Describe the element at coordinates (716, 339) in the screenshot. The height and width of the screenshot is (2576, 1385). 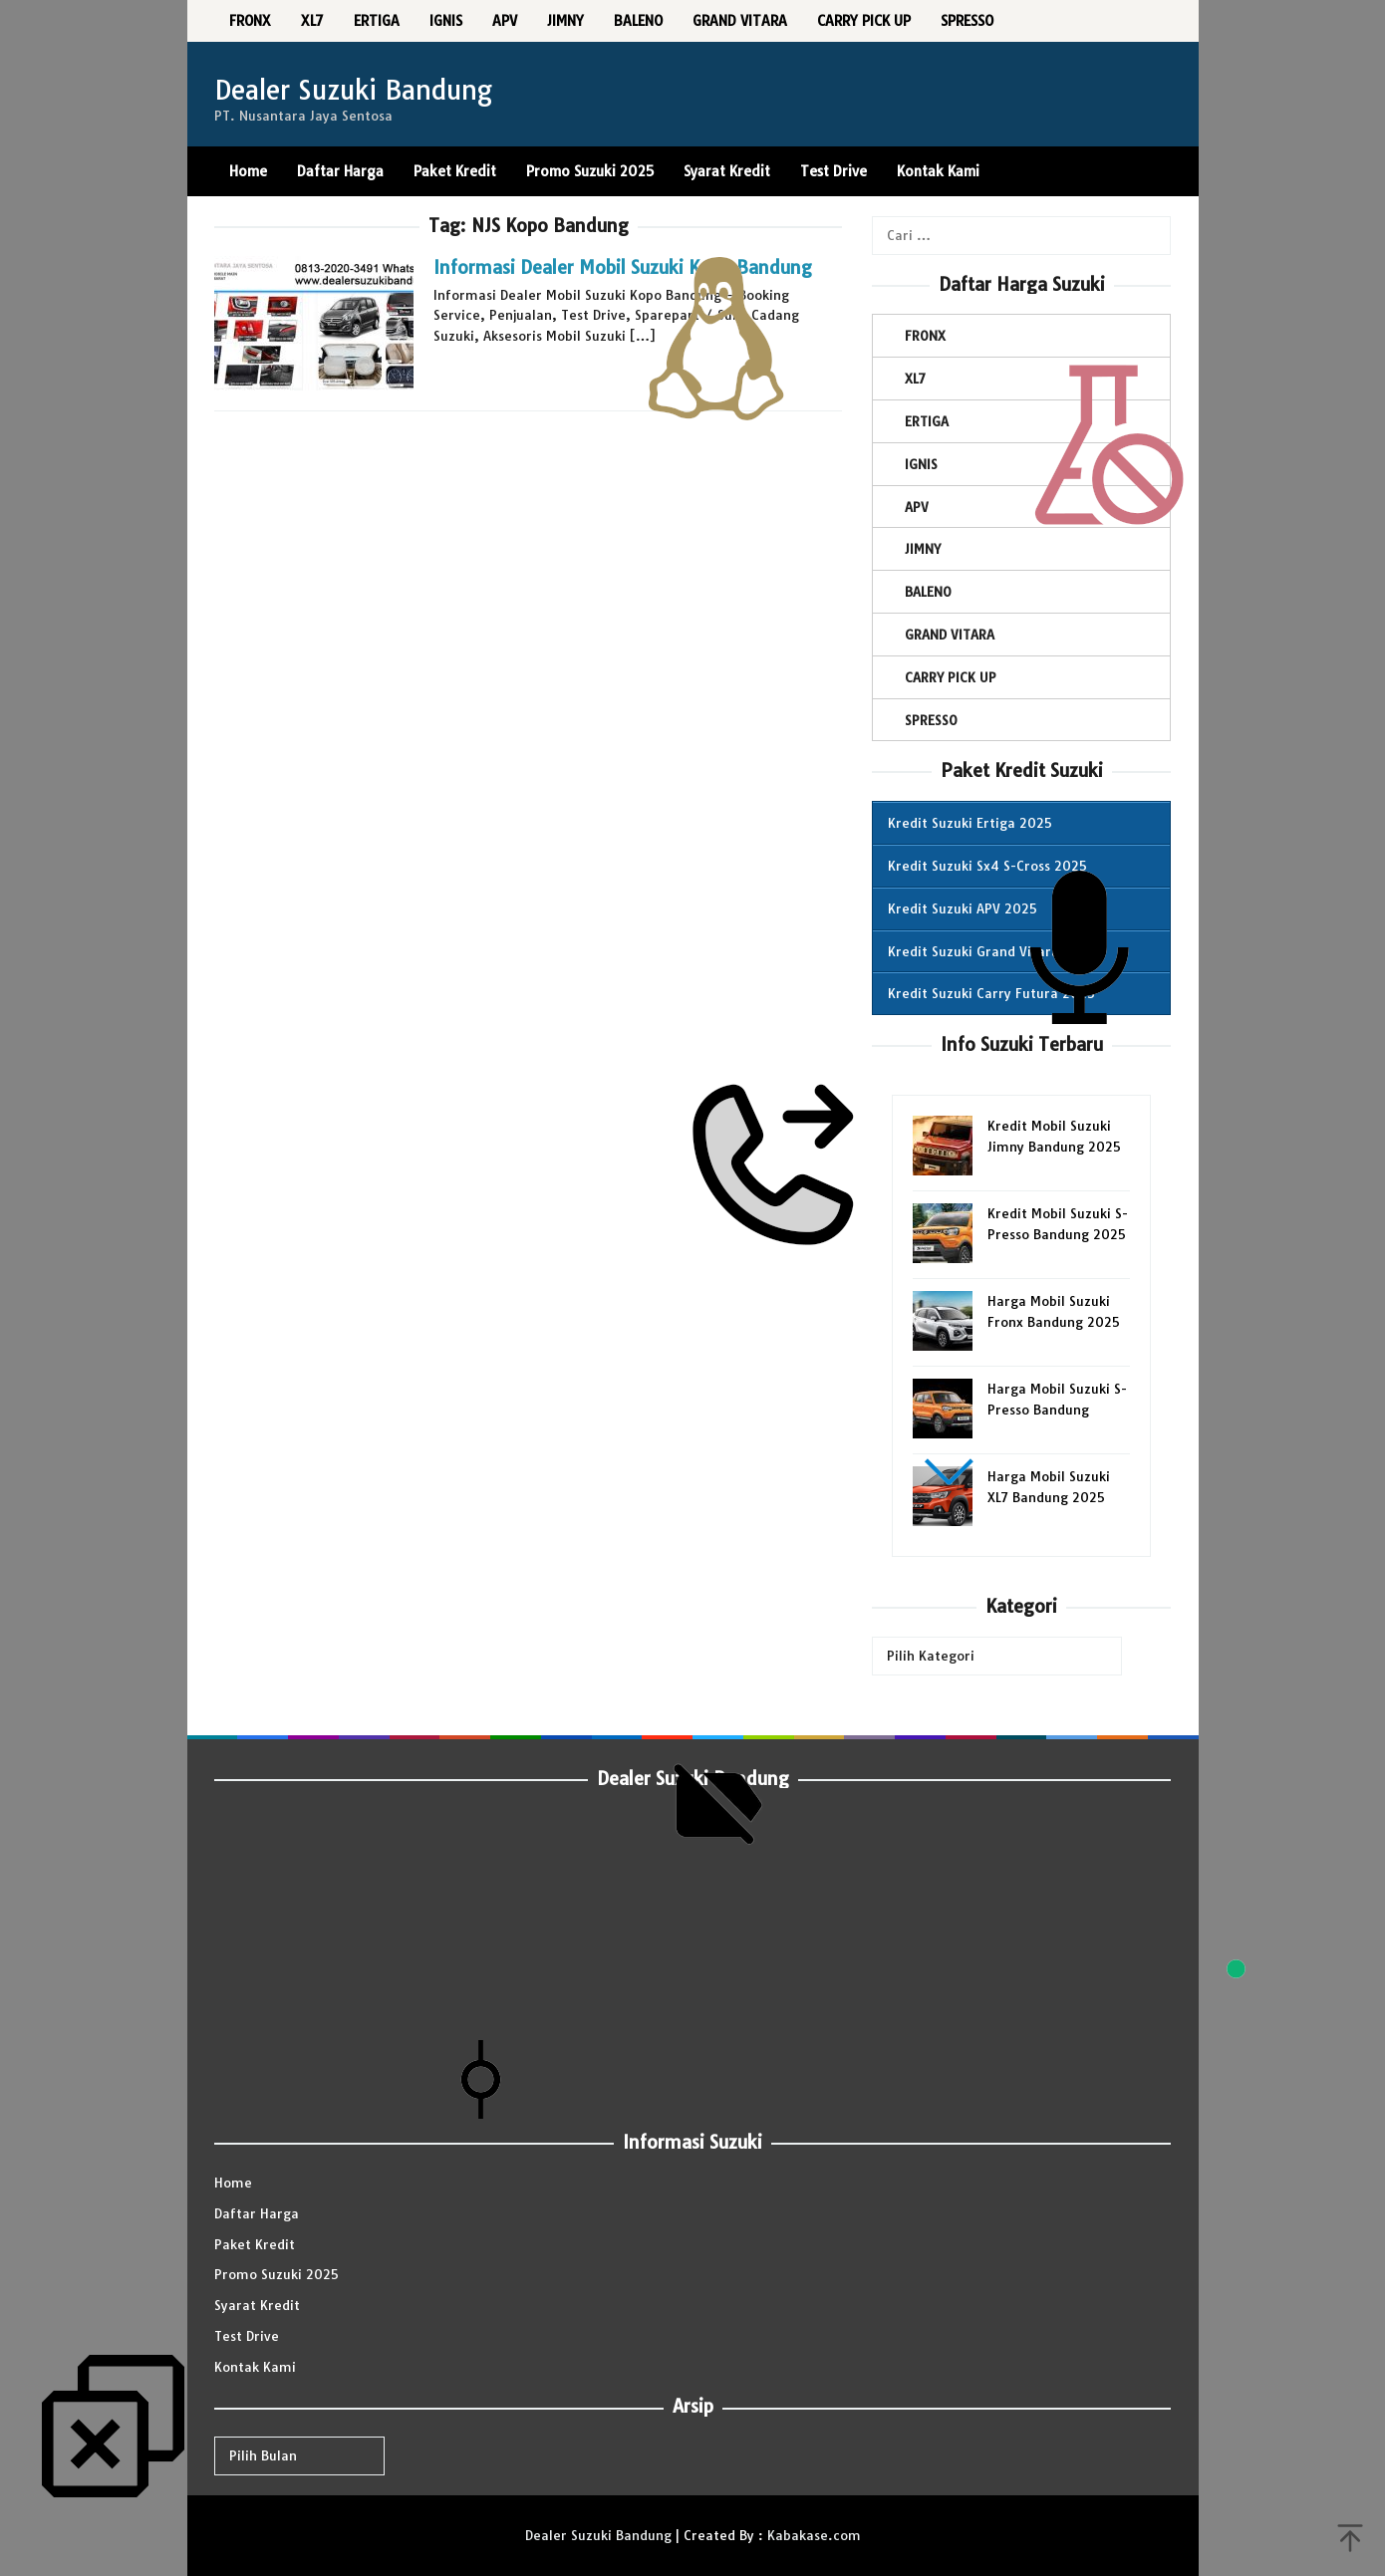
I see `open a linux terminal session` at that location.